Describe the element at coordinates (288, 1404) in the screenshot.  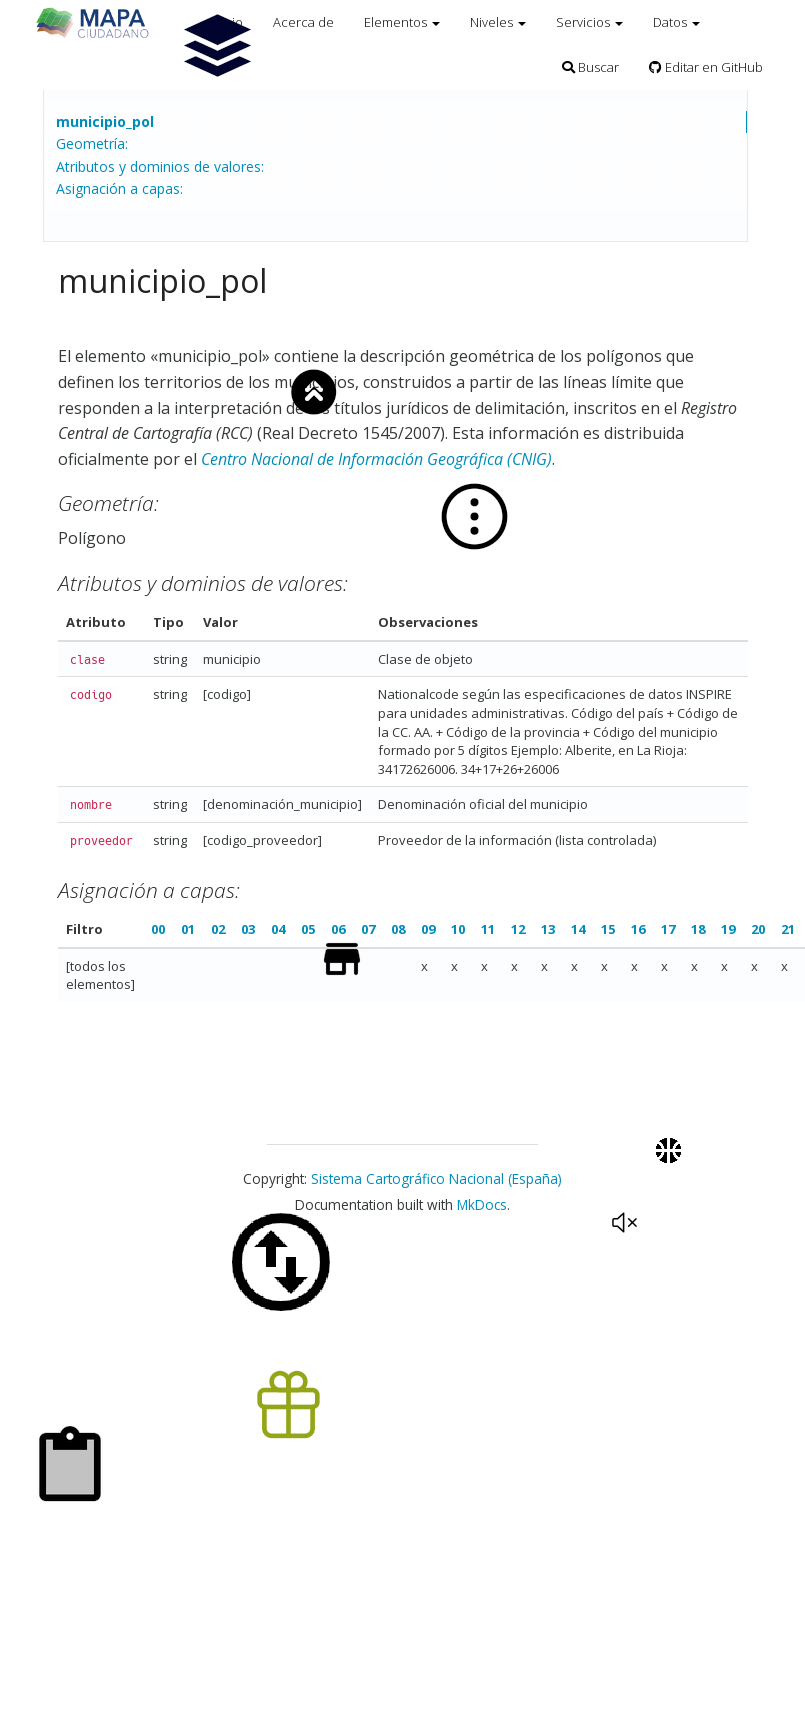
I see `view or redeem a gift` at that location.